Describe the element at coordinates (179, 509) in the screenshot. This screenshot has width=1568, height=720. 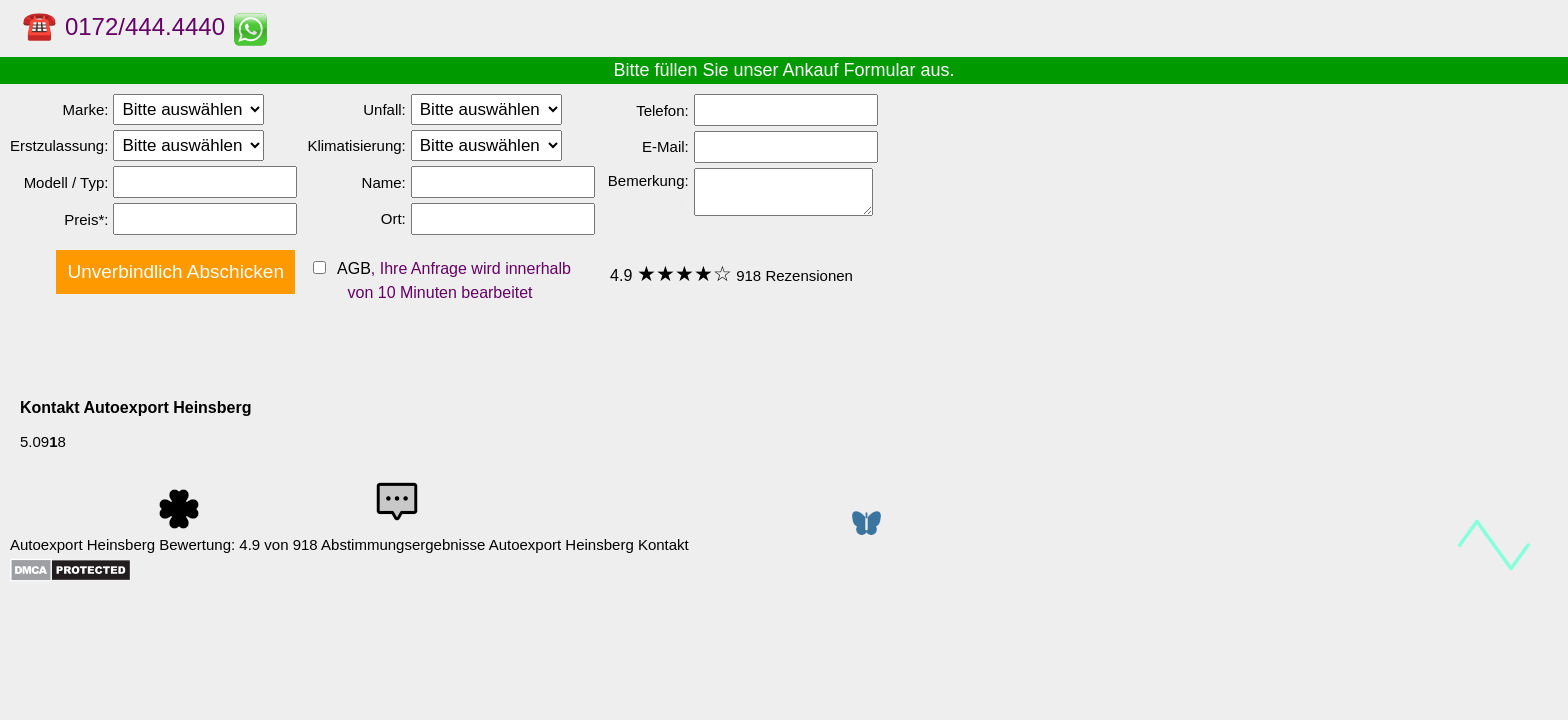
I see `indicates a lucky or bonus reward` at that location.